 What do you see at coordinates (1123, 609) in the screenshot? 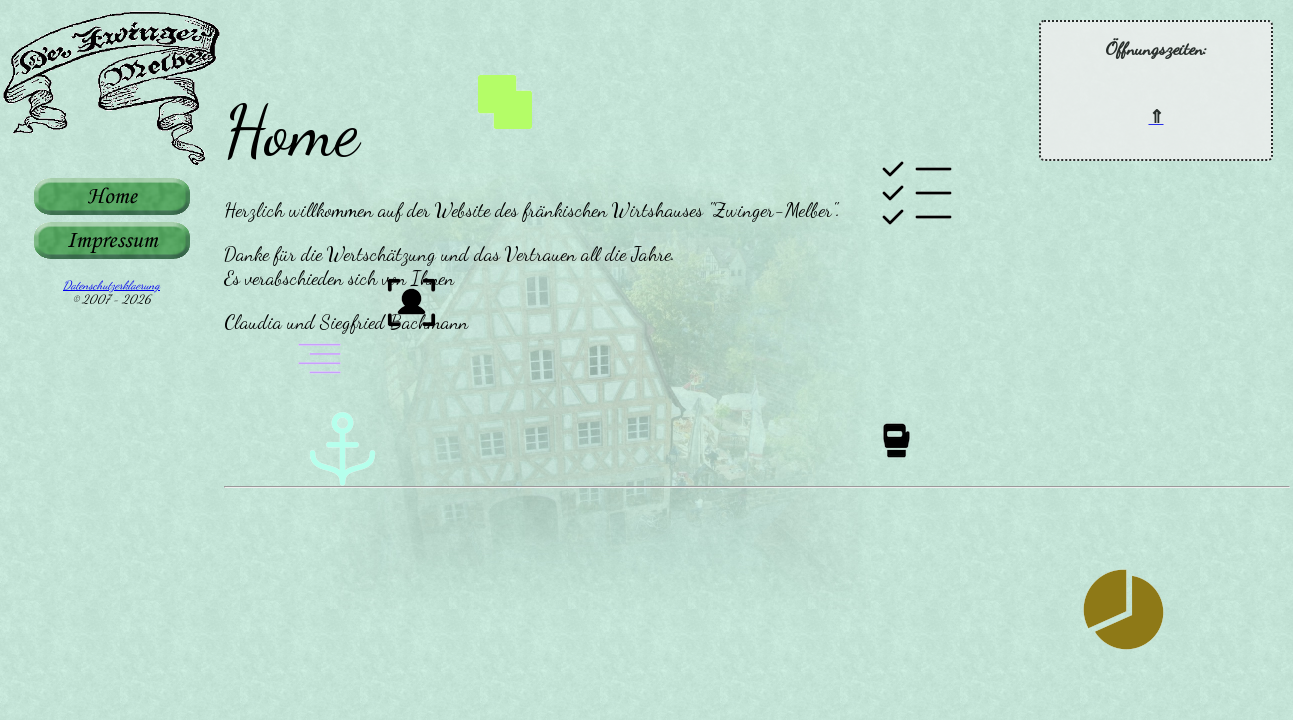
I see `view analytics or statistics breakdown` at bounding box center [1123, 609].